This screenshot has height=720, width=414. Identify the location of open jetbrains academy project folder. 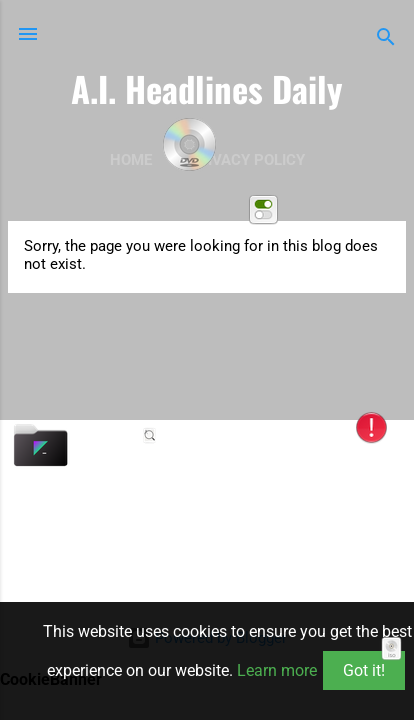
(40, 446).